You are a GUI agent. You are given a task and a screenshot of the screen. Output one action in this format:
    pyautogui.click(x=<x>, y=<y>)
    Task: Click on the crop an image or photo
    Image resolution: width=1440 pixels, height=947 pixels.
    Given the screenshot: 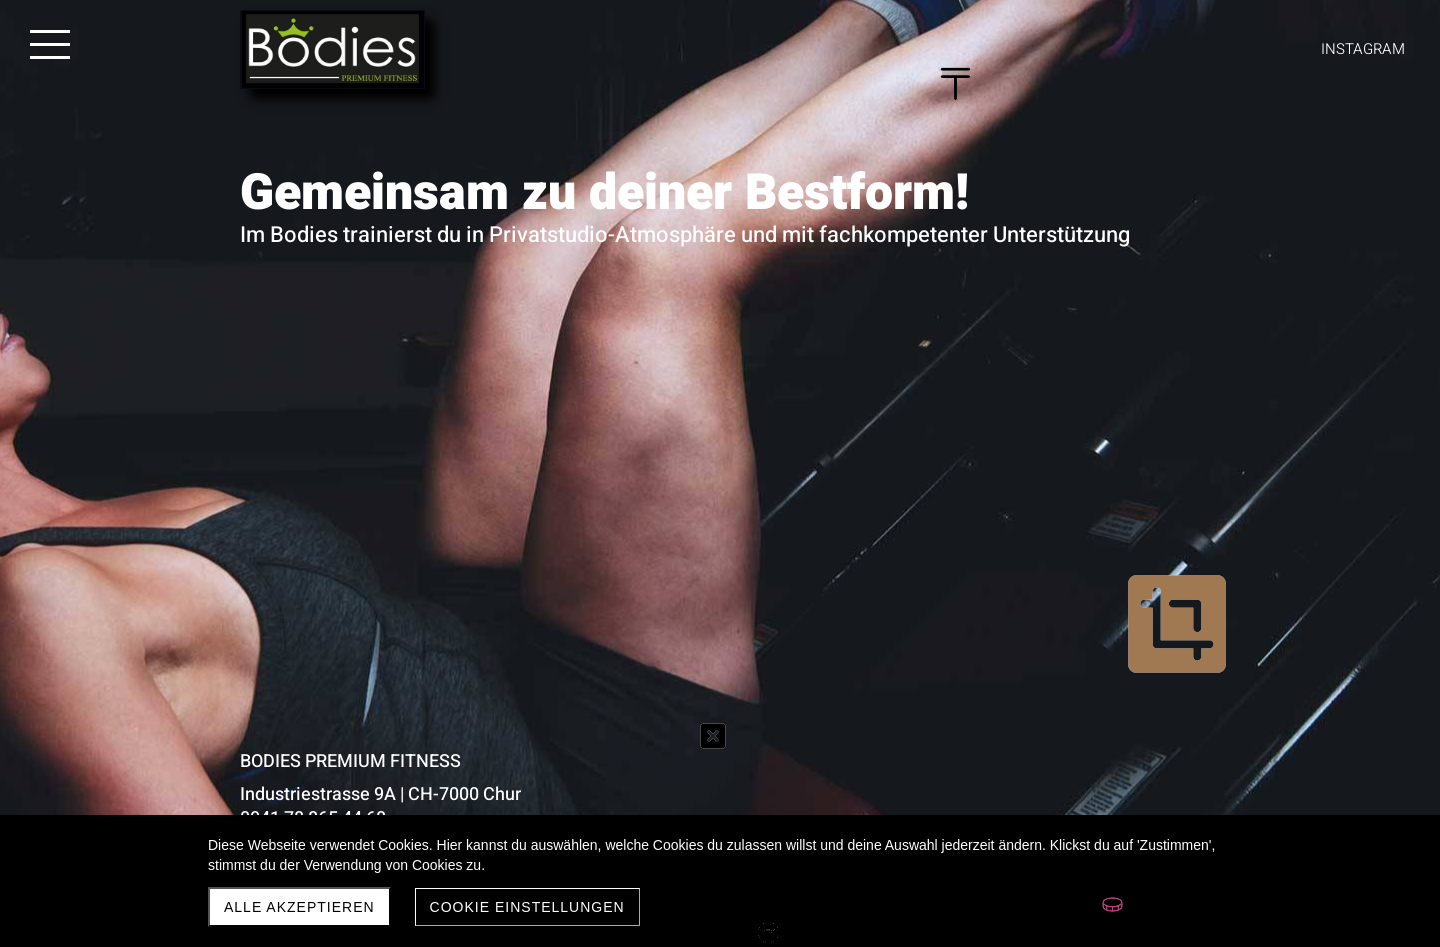 What is the action you would take?
    pyautogui.click(x=1177, y=624)
    